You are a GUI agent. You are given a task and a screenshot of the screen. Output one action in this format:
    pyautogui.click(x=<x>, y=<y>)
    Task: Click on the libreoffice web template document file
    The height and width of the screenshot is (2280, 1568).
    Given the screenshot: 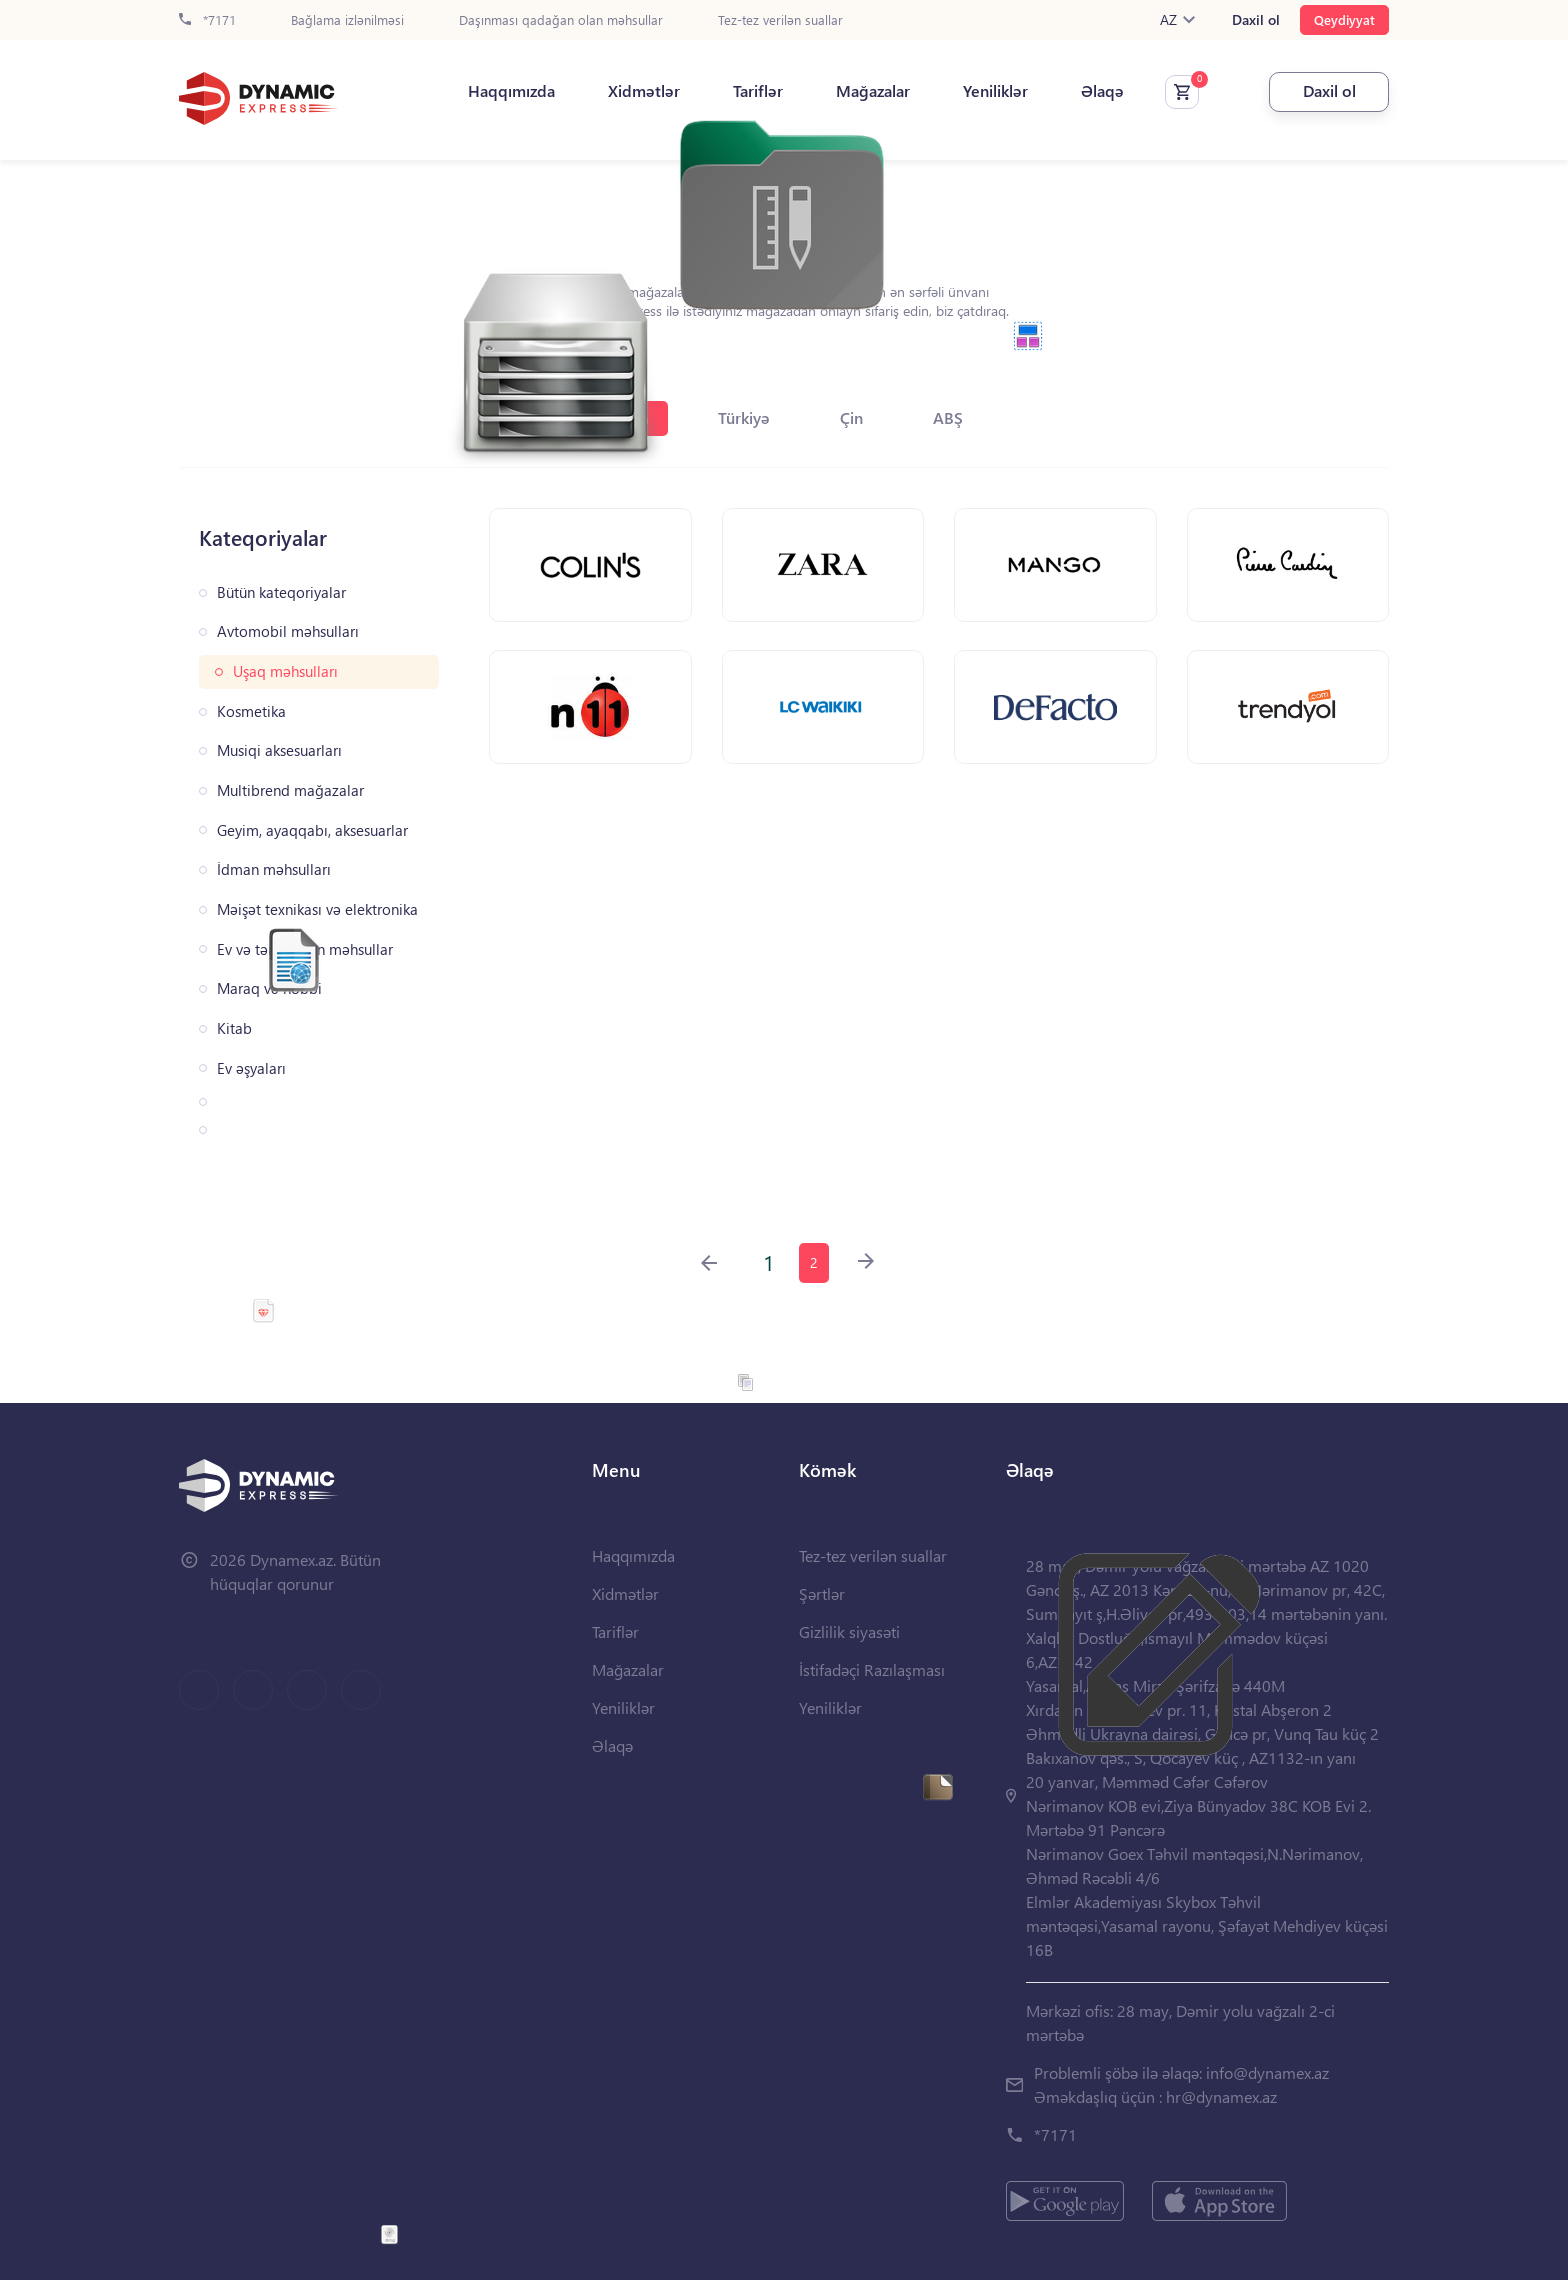 What is the action you would take?
    pyautogui.click(x=294, y=960)
    